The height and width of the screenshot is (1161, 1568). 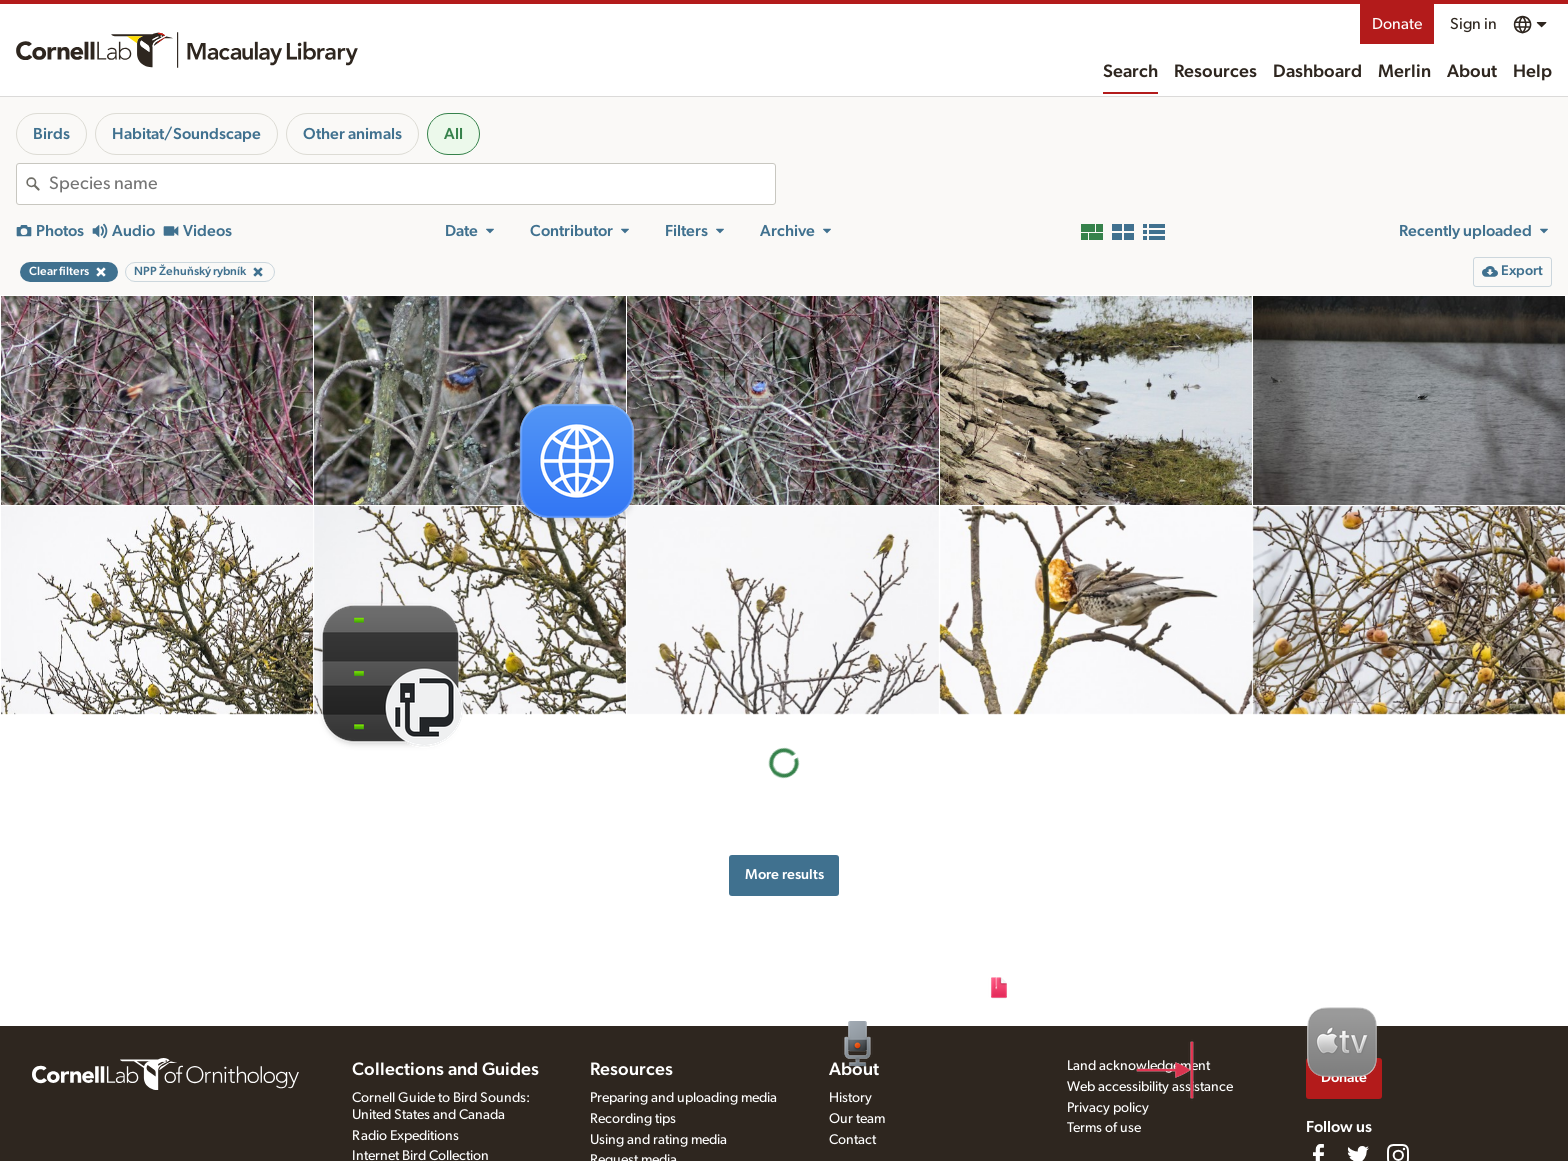 What do you see at coordinates (577, 463) in the screenshot?
I see `open language & region settings` at bounding box center [577, 463].